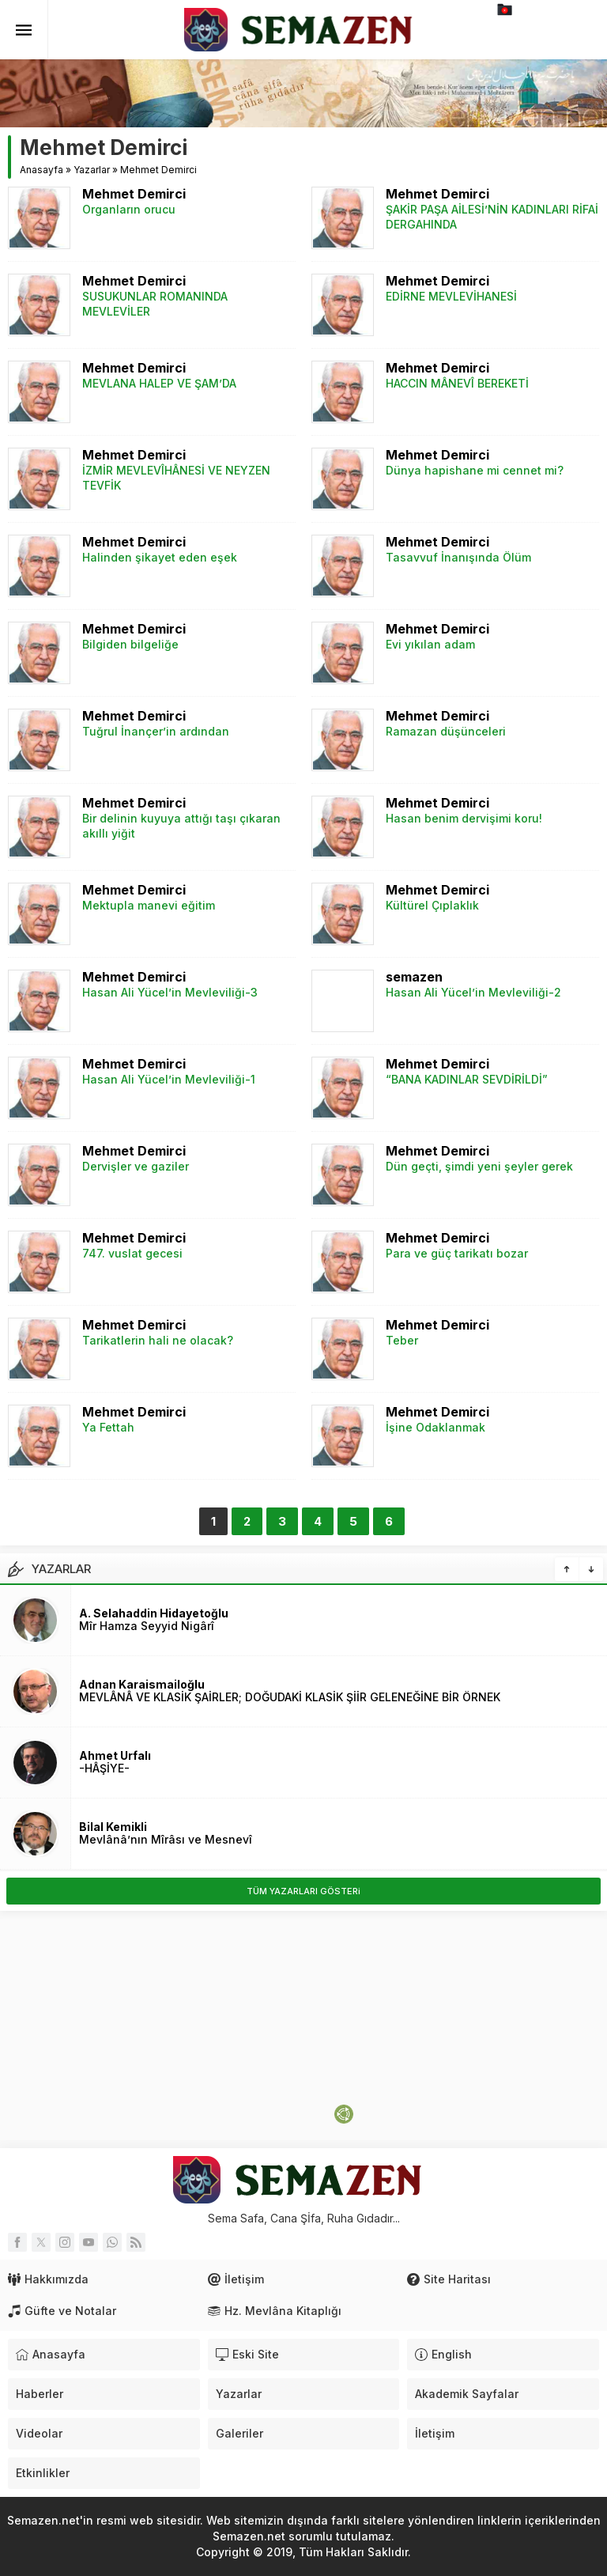  Describe the element at coordinates (344, 2114) in the screenshot. I see `launch the ubuntu mate desktop environment` at that location.